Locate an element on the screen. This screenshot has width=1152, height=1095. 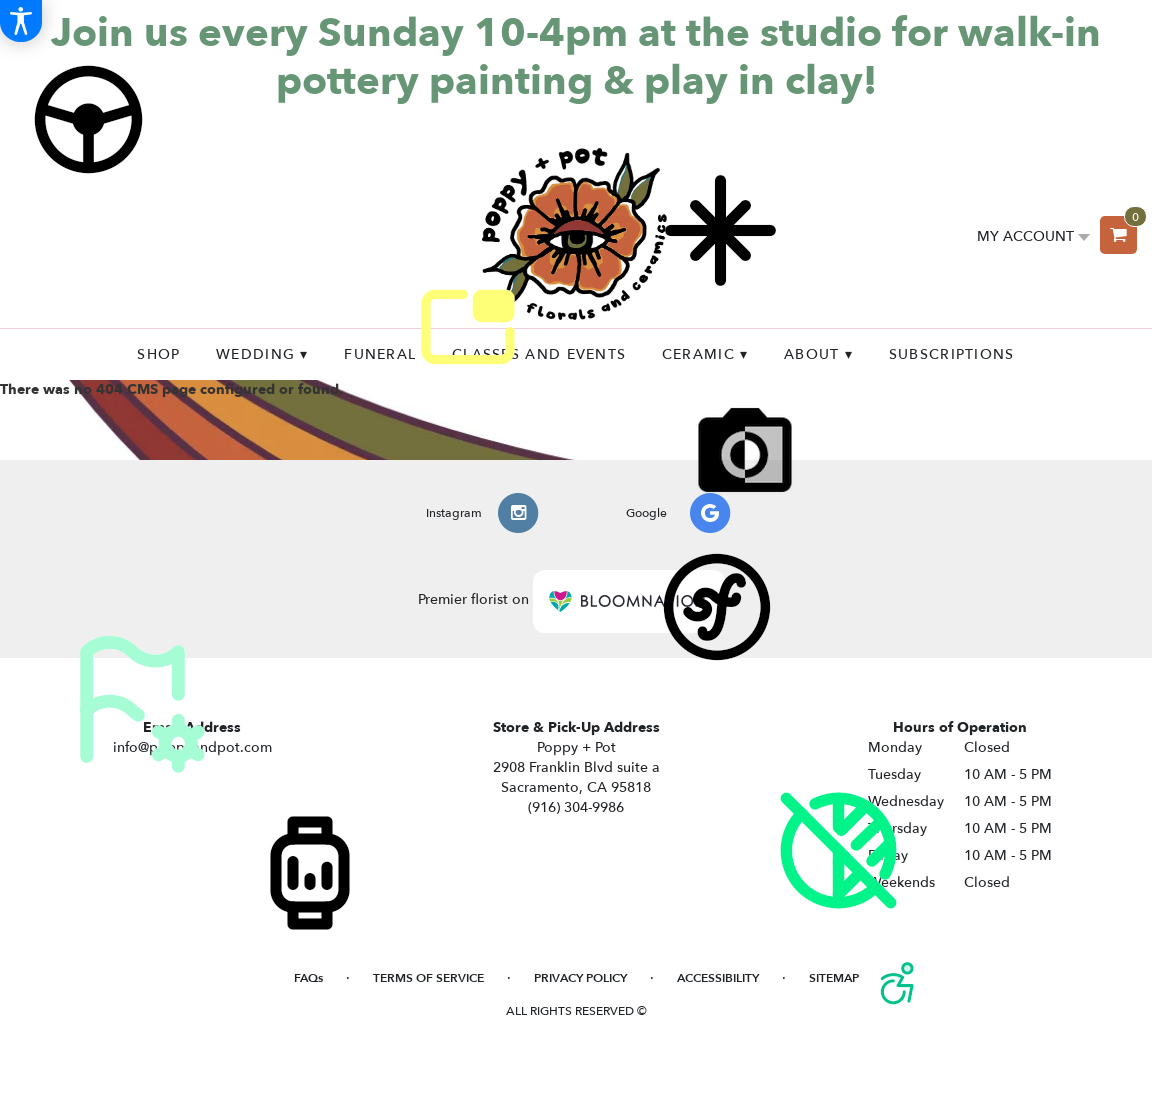
disable screen brightness adjustment is located at coordinates (838, 850).